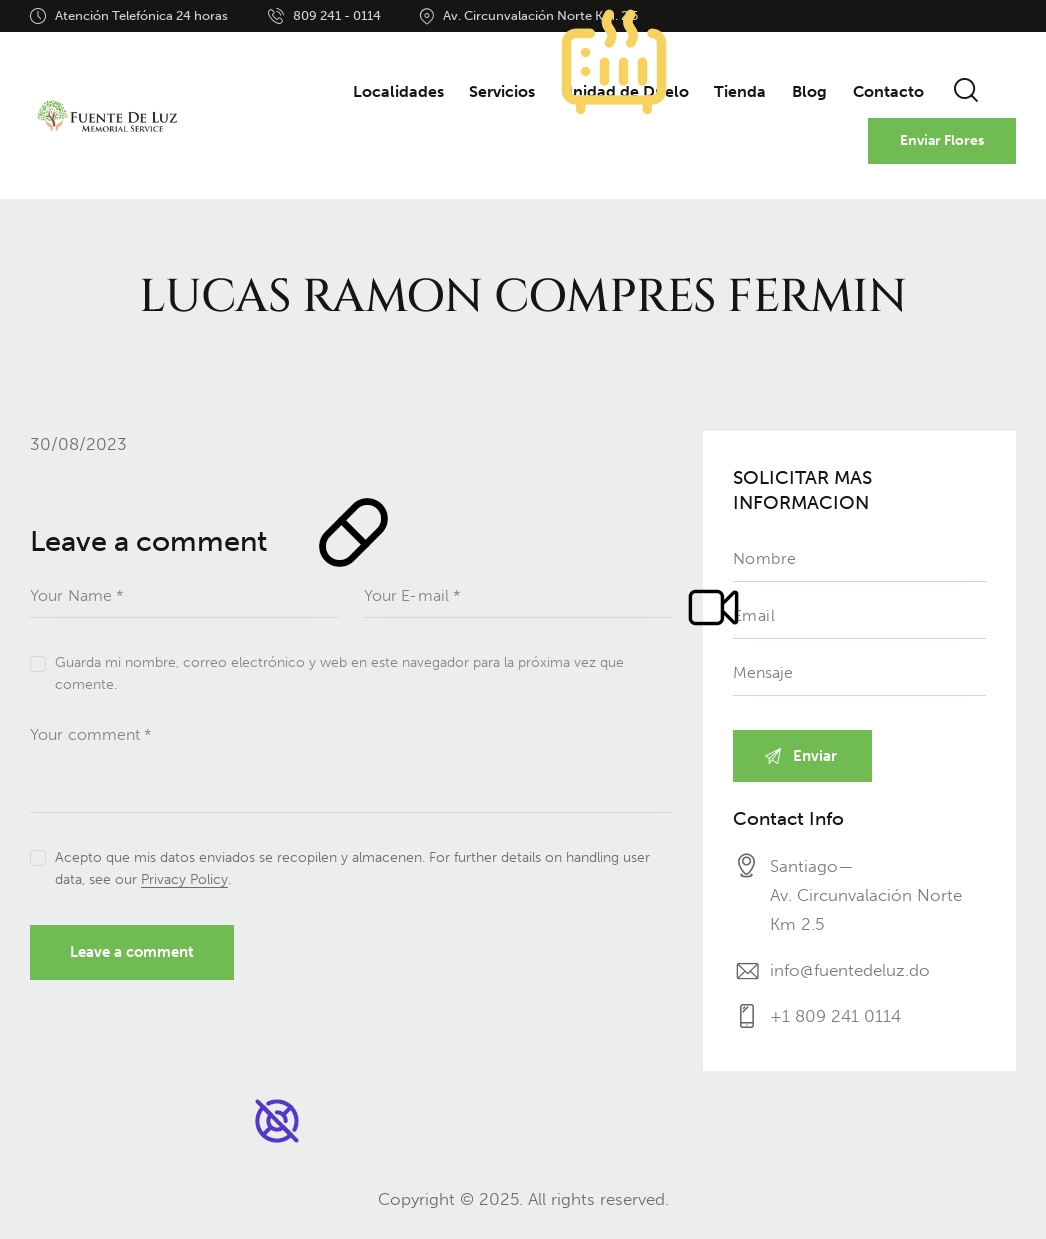 This screenshot has height=1239, width=1046. Describe the element at coordinates (353, 532) in the screenshot. I see `access medication reminders or health settings` at that location.